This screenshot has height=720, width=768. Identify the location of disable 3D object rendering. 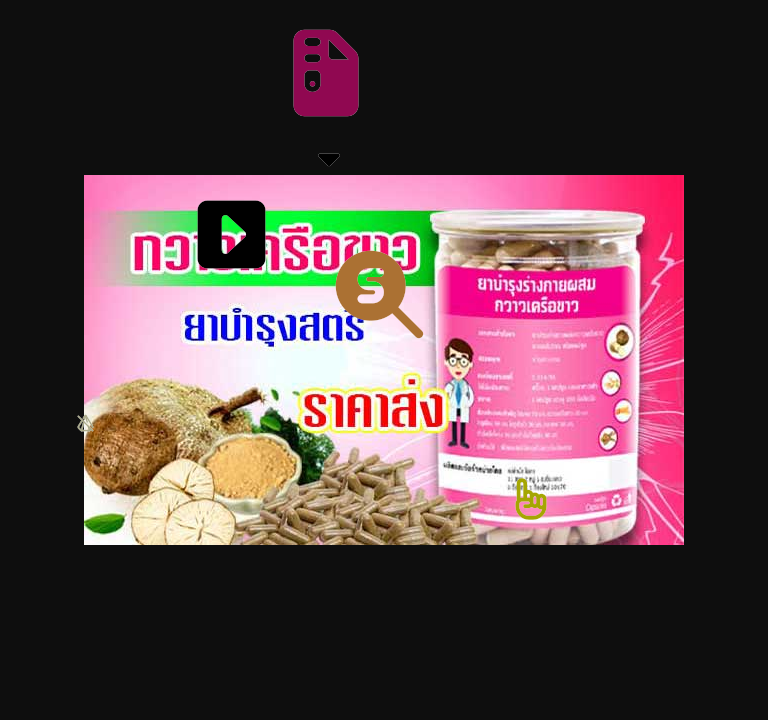
(85, 423).